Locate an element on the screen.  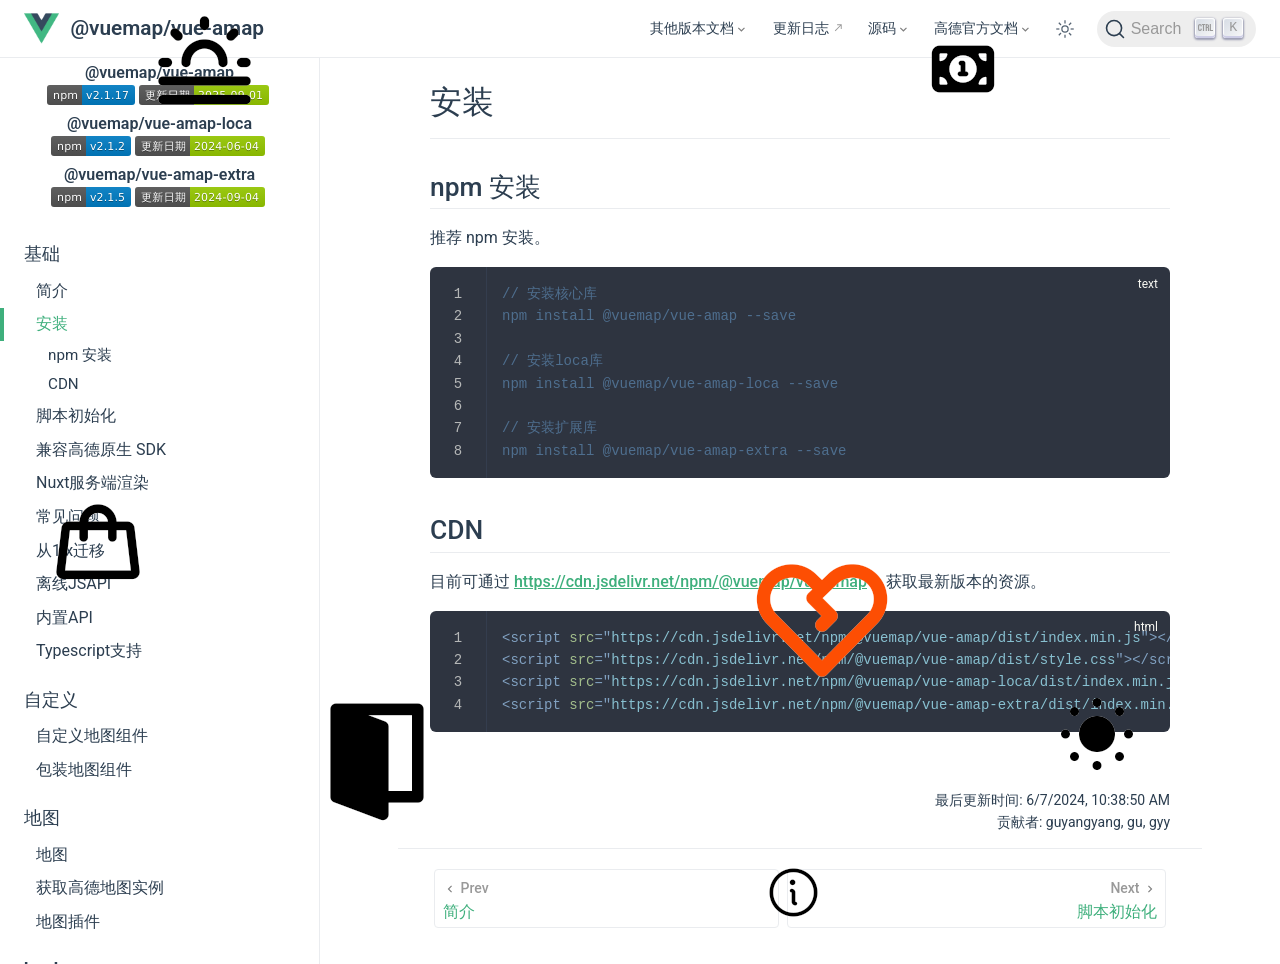
decrease screen brightness is located at coordinates (1097, 734).